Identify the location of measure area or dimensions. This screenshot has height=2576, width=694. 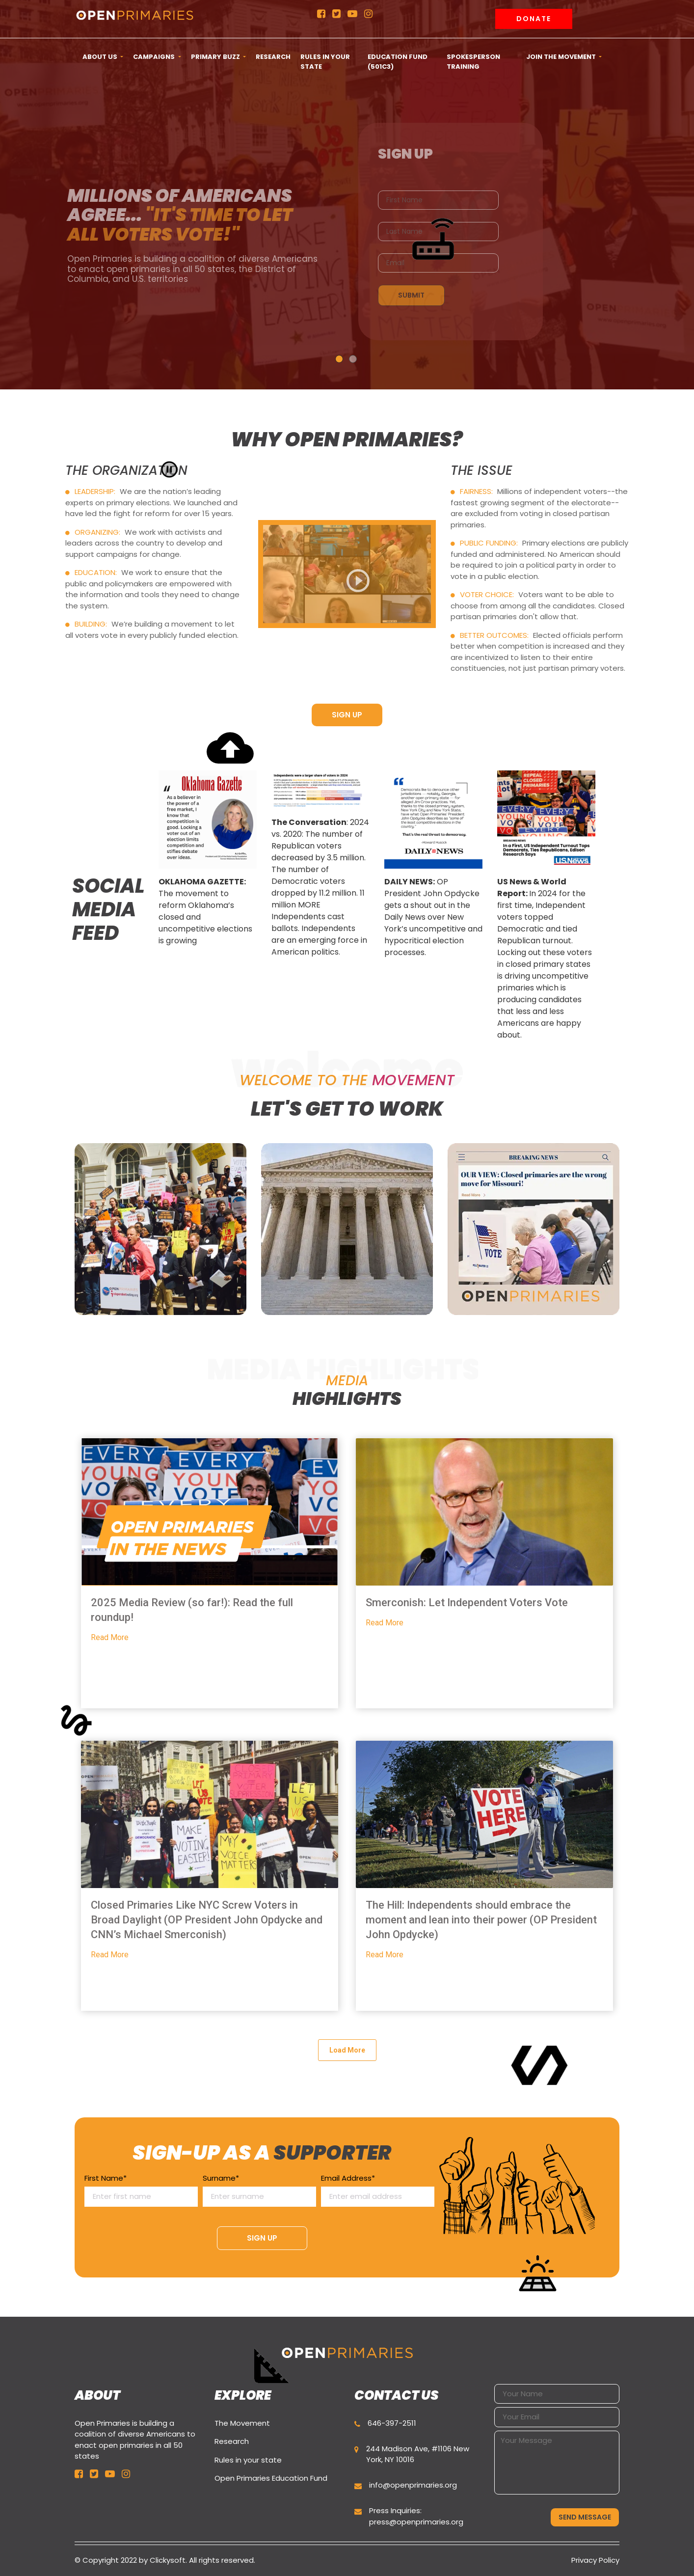
(271, 2365).